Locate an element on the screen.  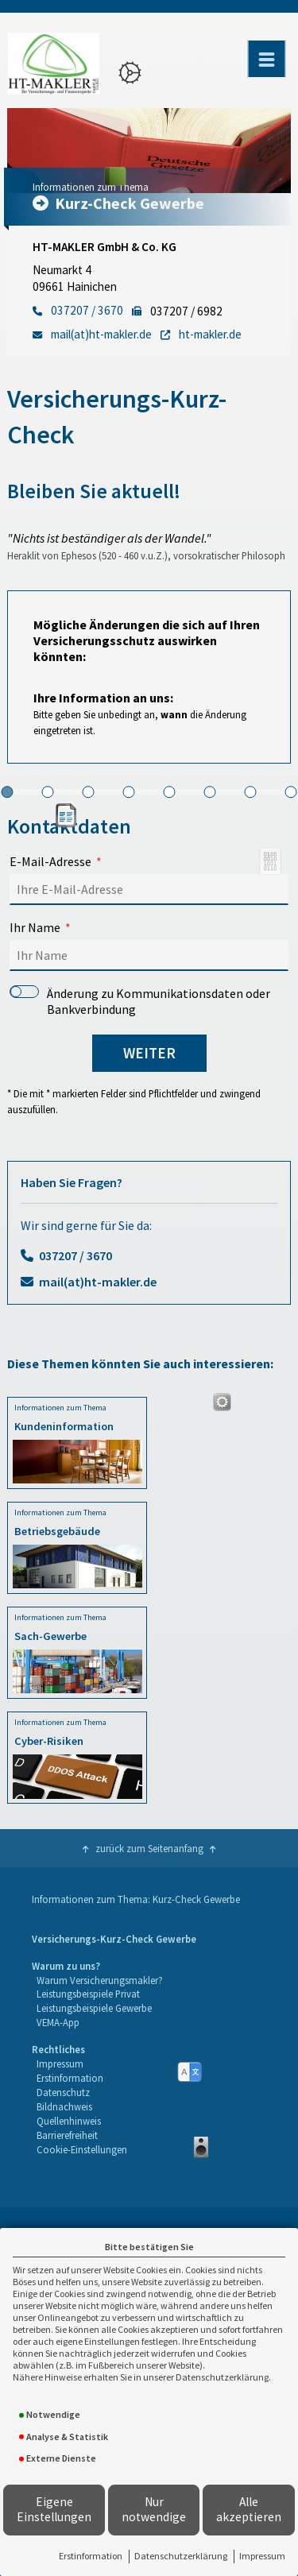
access language and translation settings is located at coordinates (189, 2071).